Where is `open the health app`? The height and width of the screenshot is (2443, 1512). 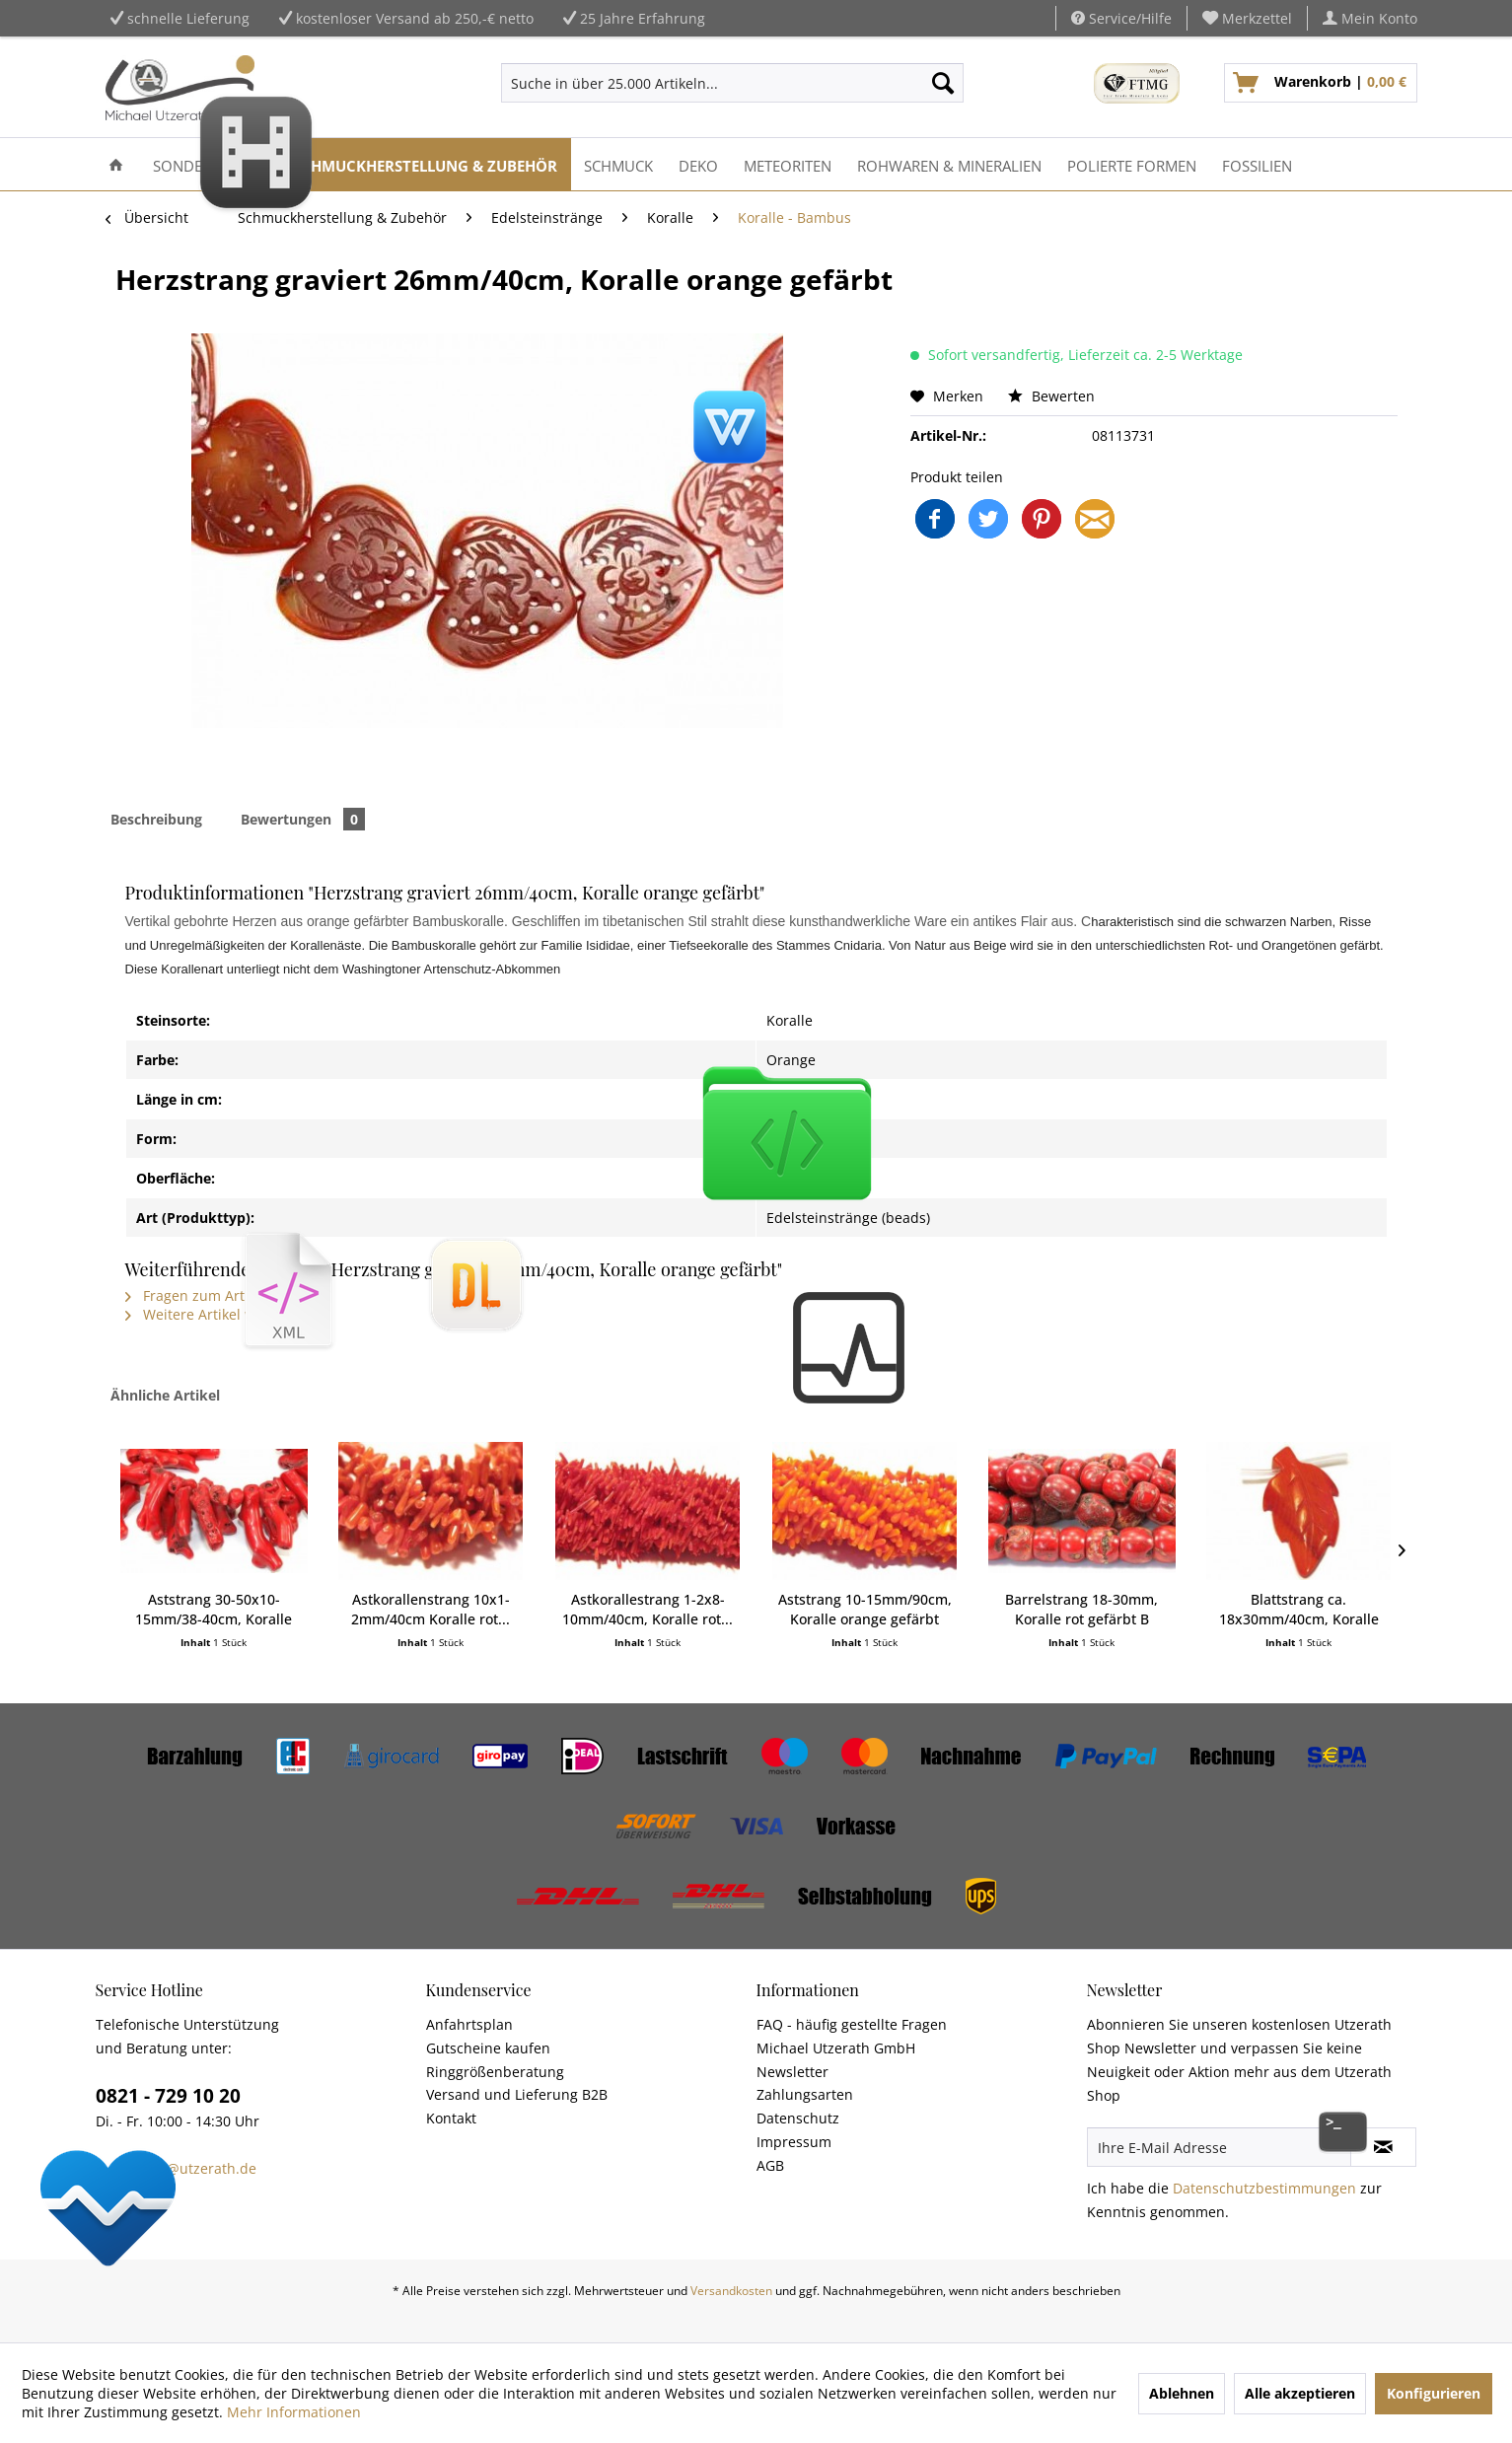
open the health app is located at coordinates (108, 2206).